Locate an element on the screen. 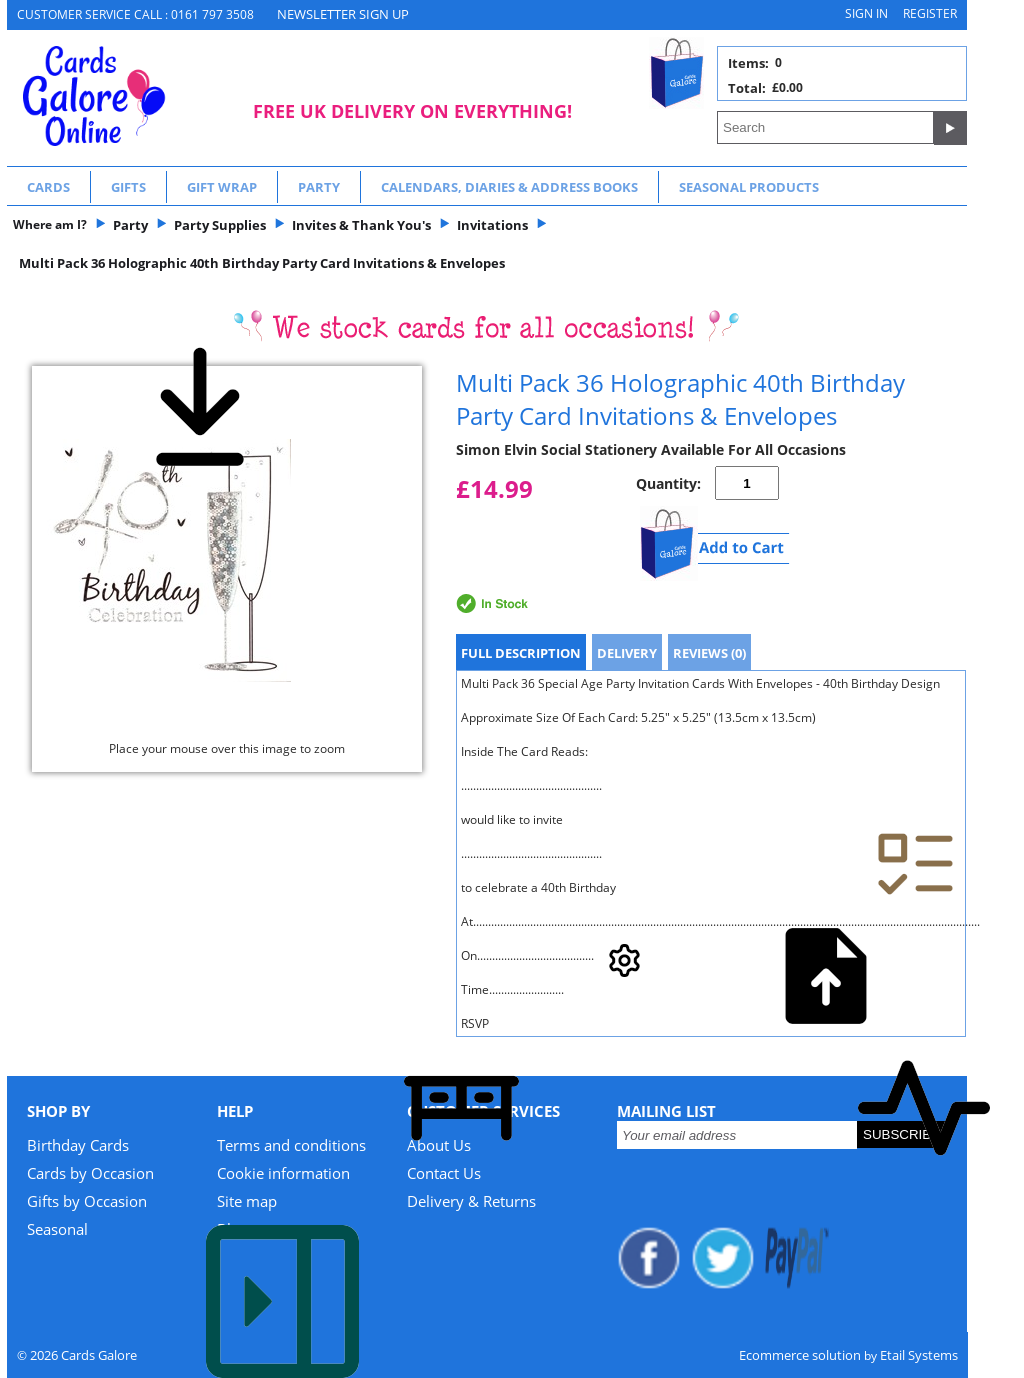 This screenshot has width=1024, height=1378. move item to bottom of list is located at coordinates (200, 409).